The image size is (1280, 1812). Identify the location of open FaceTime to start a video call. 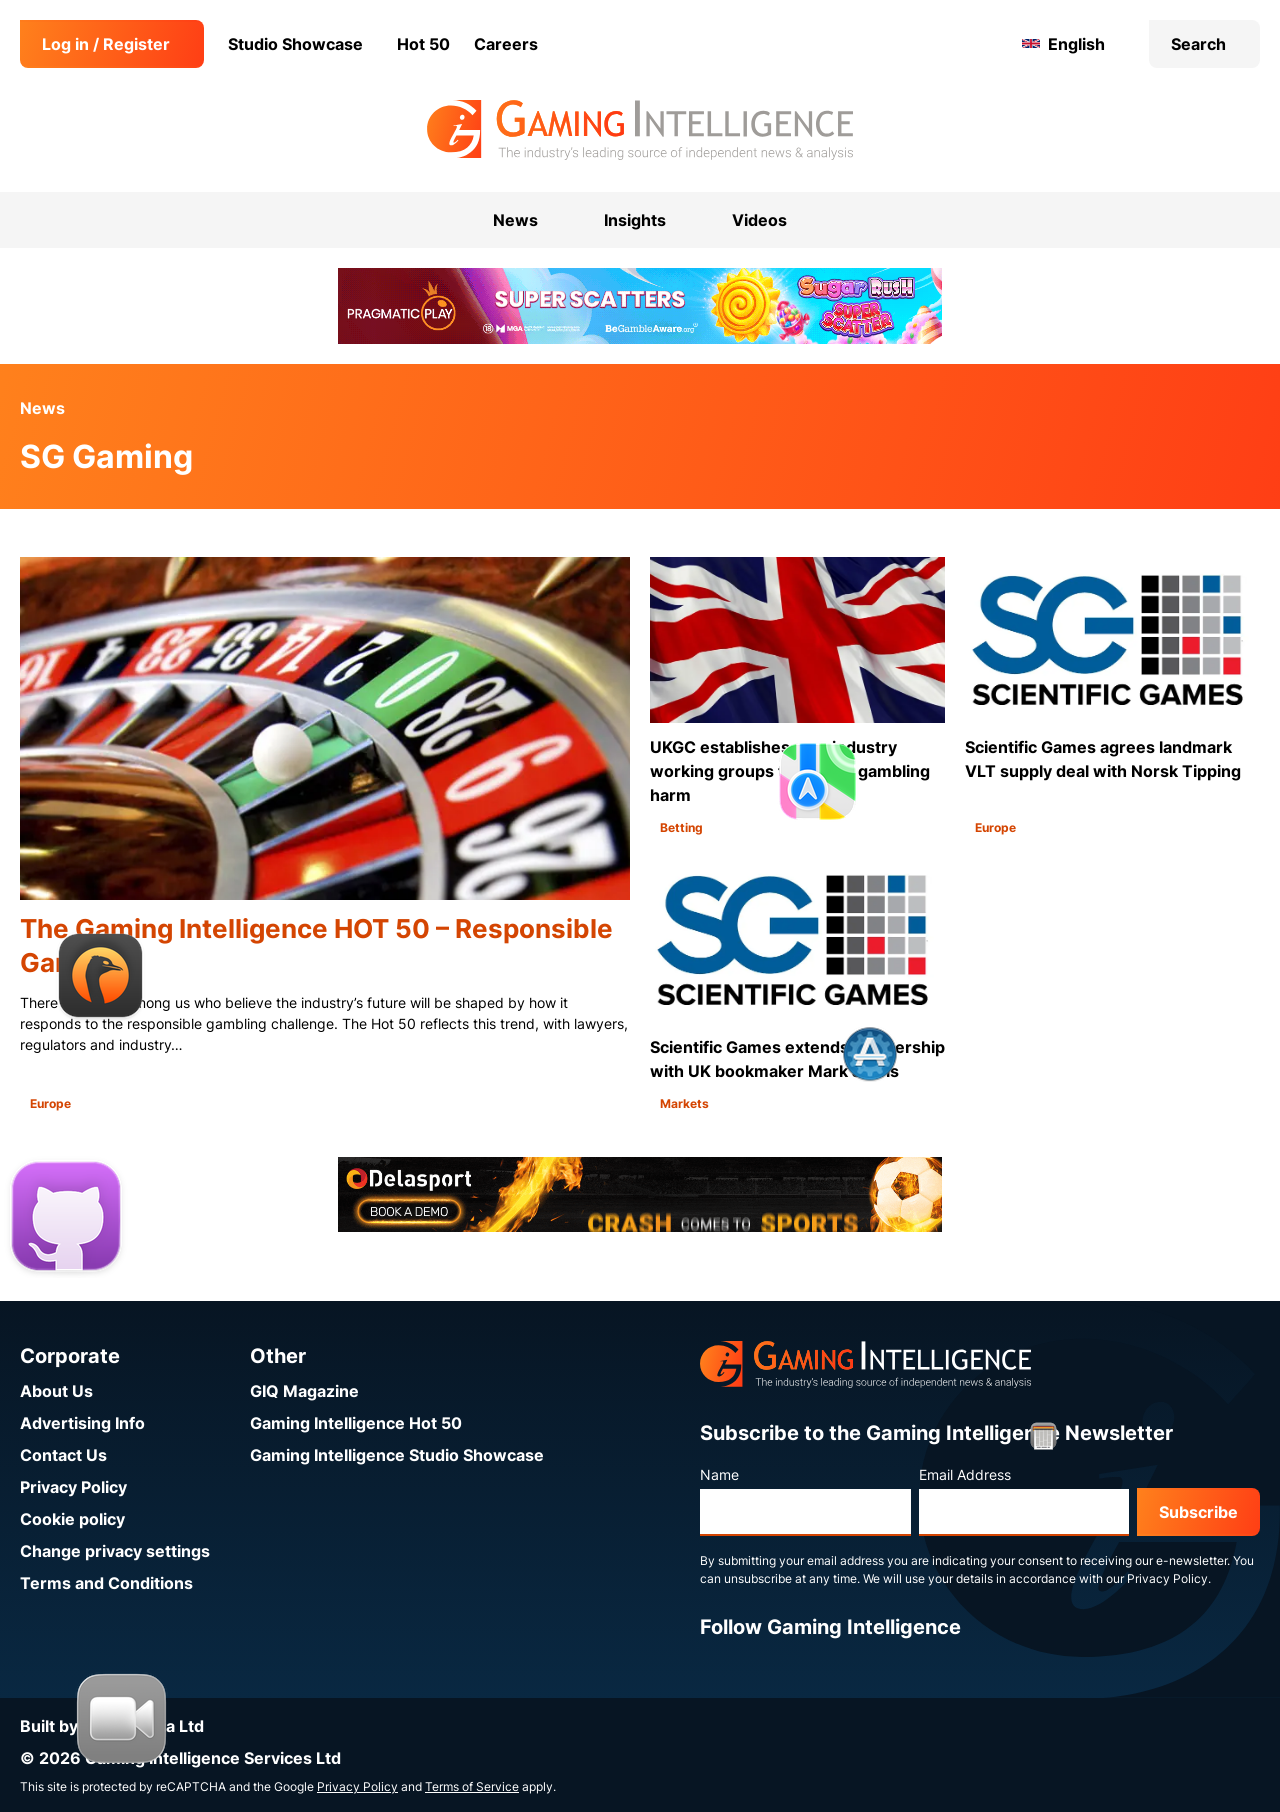
(121, 1718).